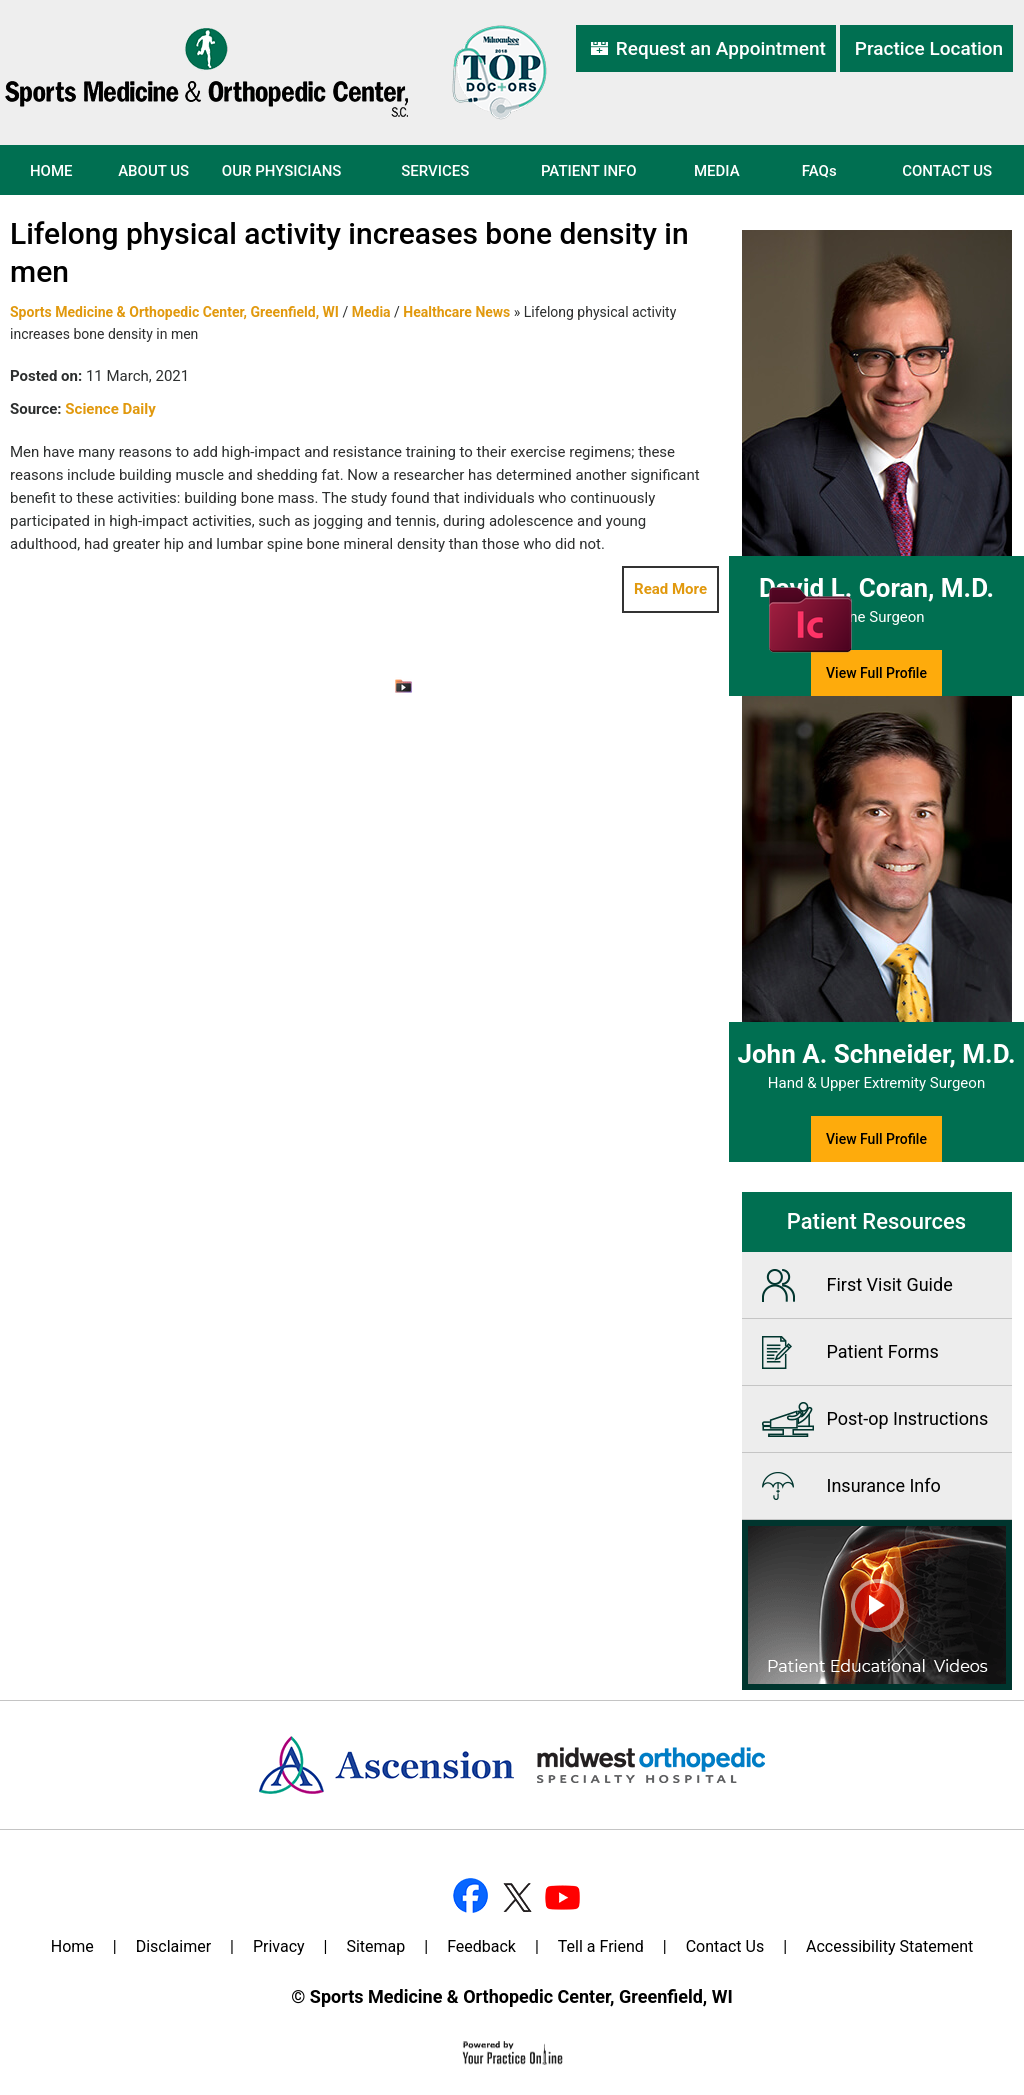 The height and width of the screenshot is (2095, 1024). What do you see at coordinates (403, 686) in the screenshot?
I see `open your movie files folder` at bounding box center [403, 686].